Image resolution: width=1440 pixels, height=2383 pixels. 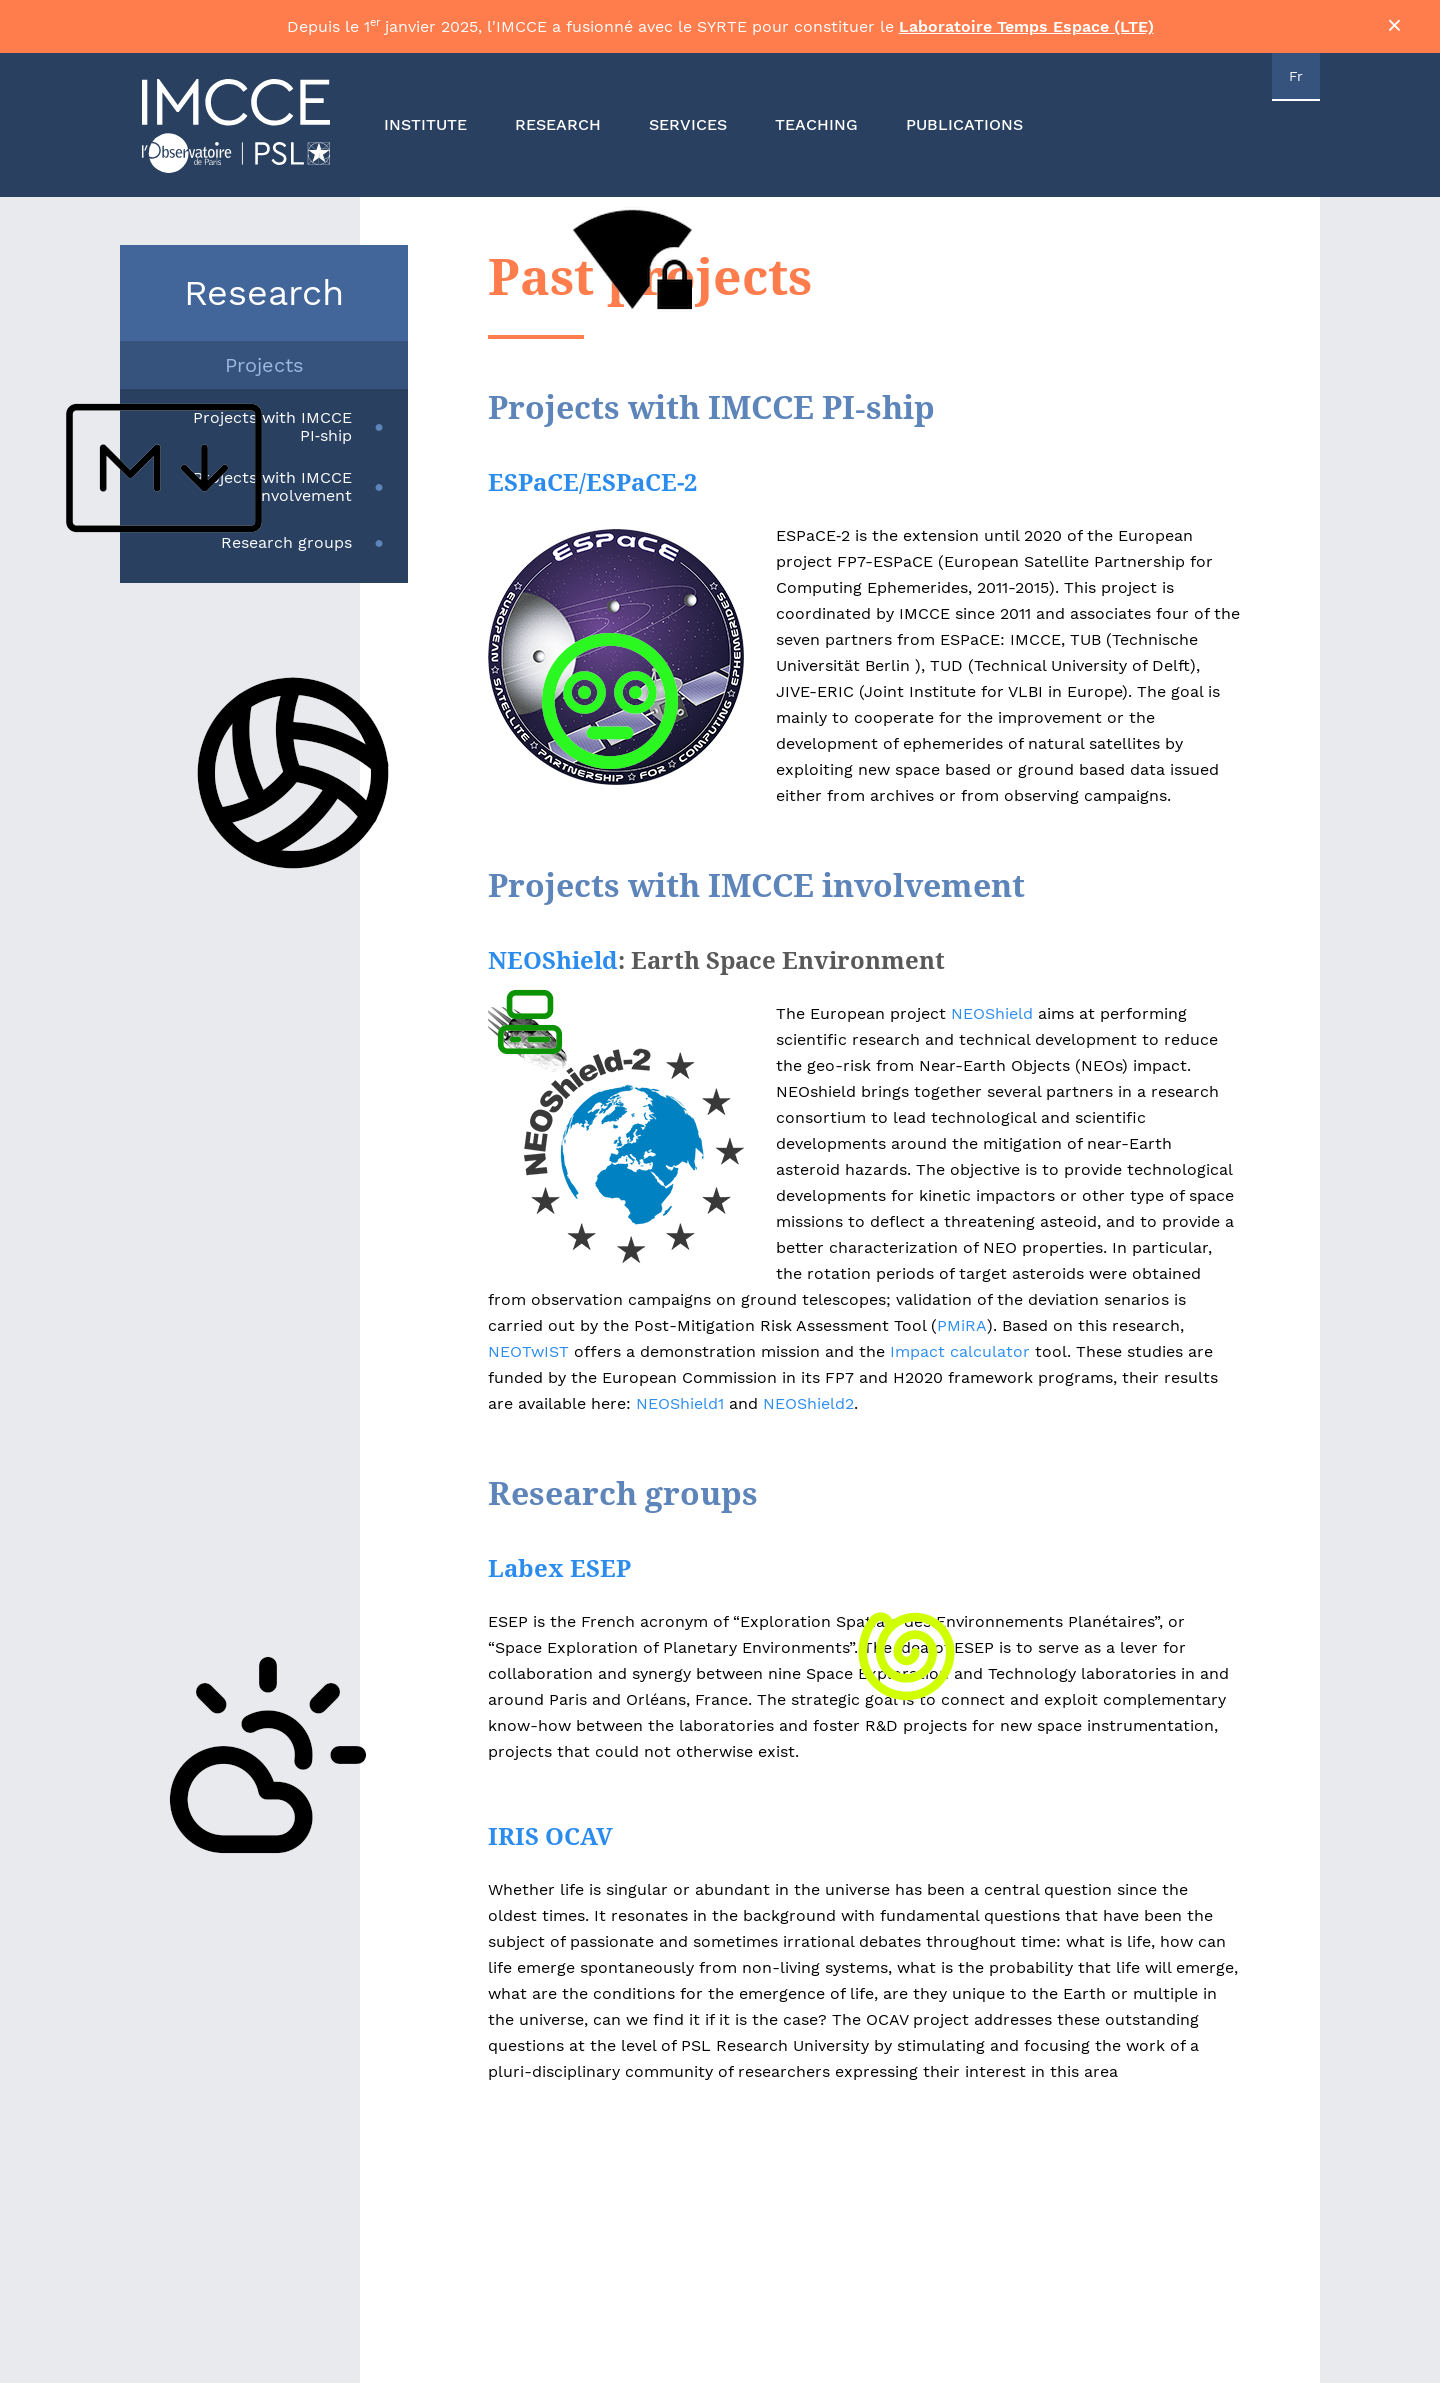 I want to click on flushed or surprised emoji reaction, so click(x=610, y=701).